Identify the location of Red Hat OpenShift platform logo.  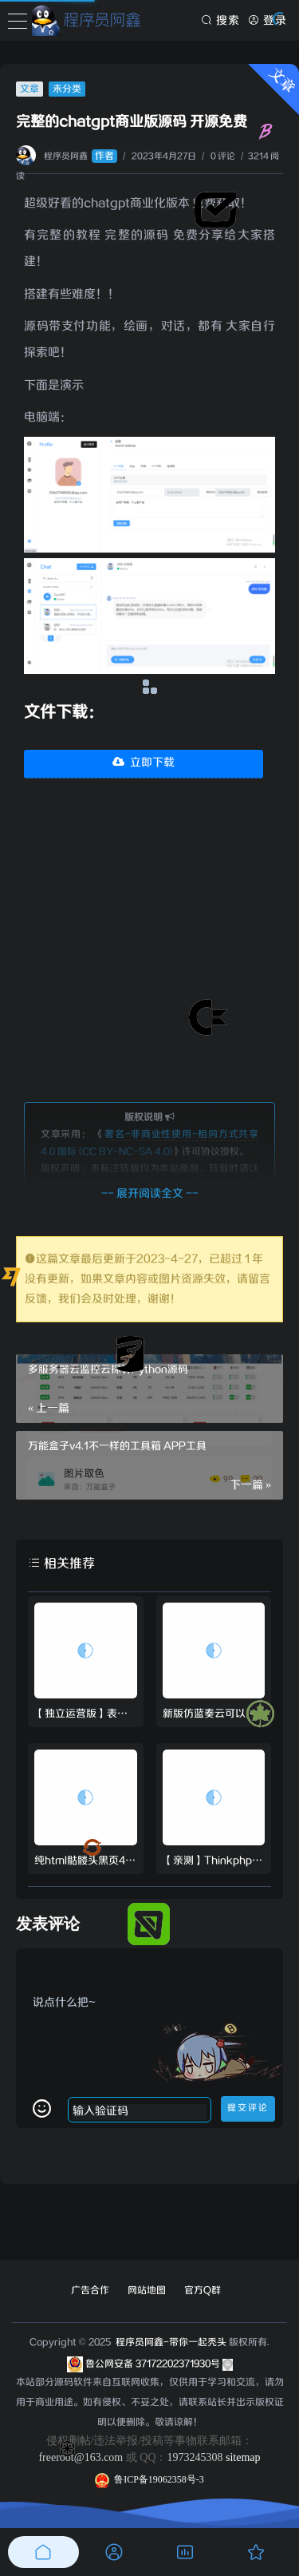
(92, 1847).